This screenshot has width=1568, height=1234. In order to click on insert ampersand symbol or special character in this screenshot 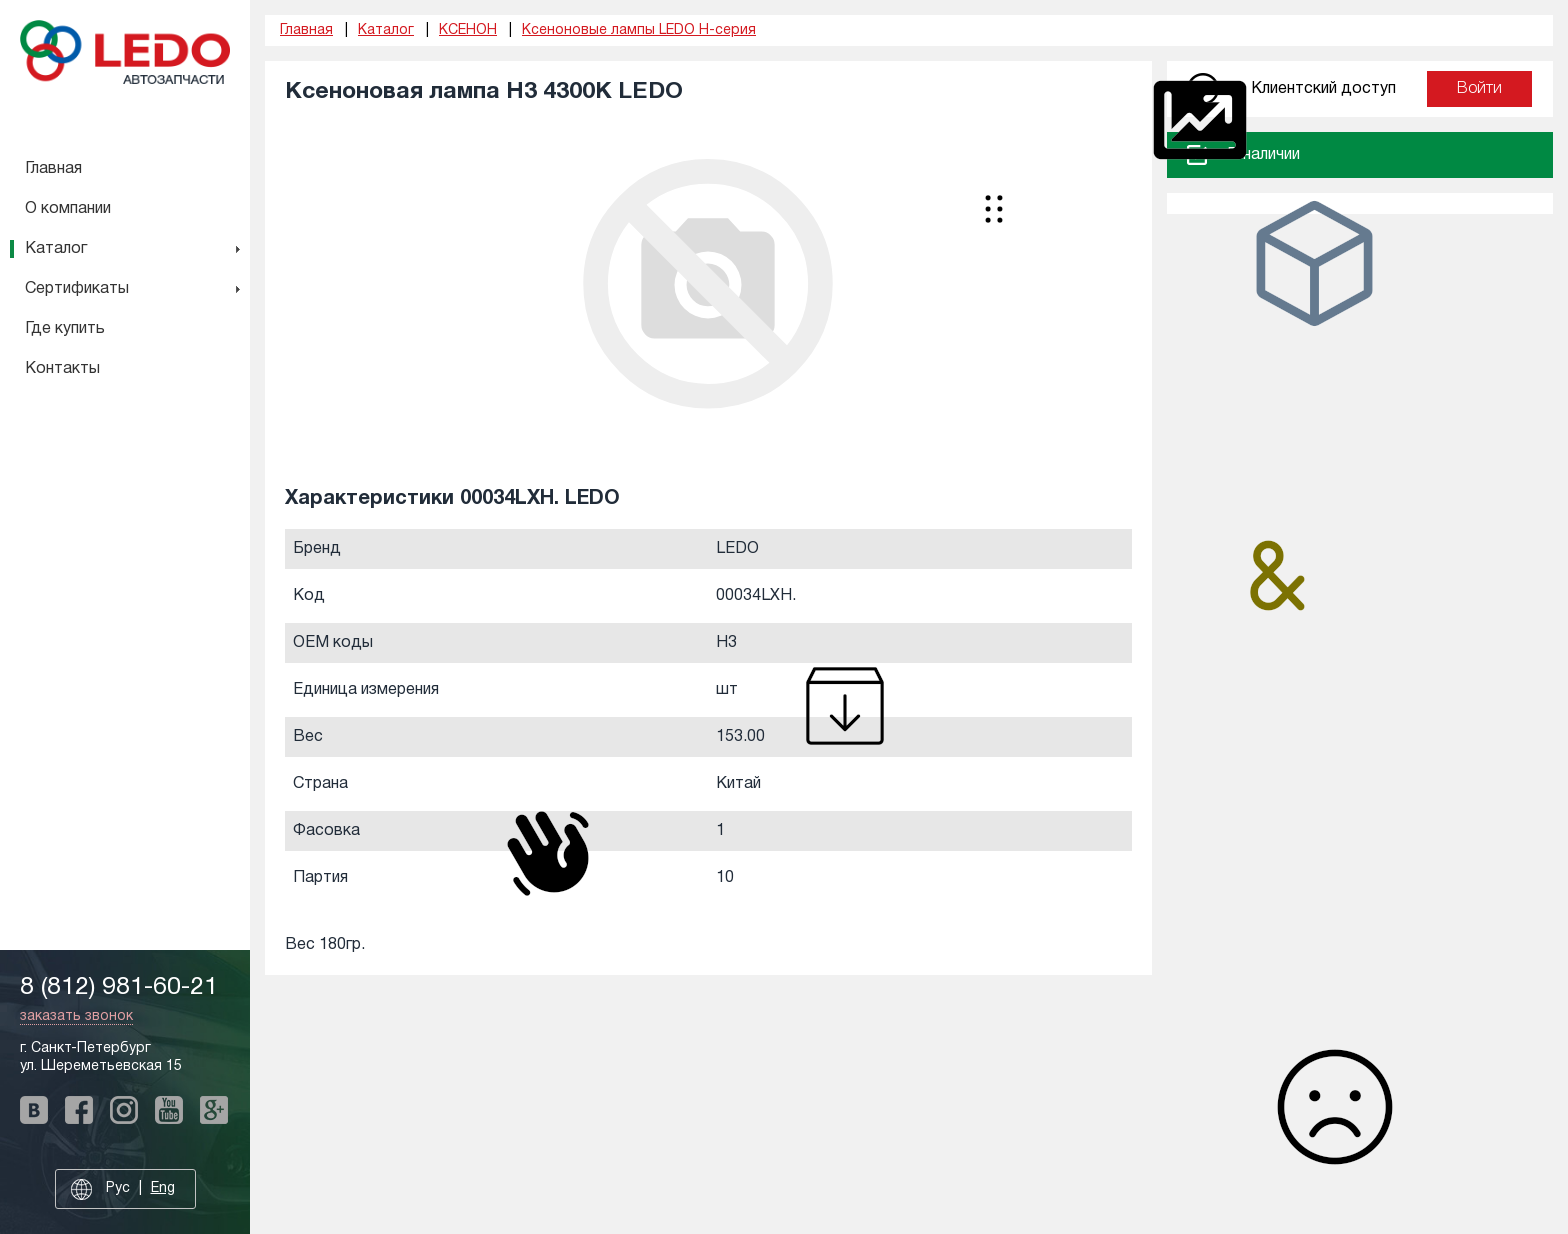, I will do `click(1273, 575)`.